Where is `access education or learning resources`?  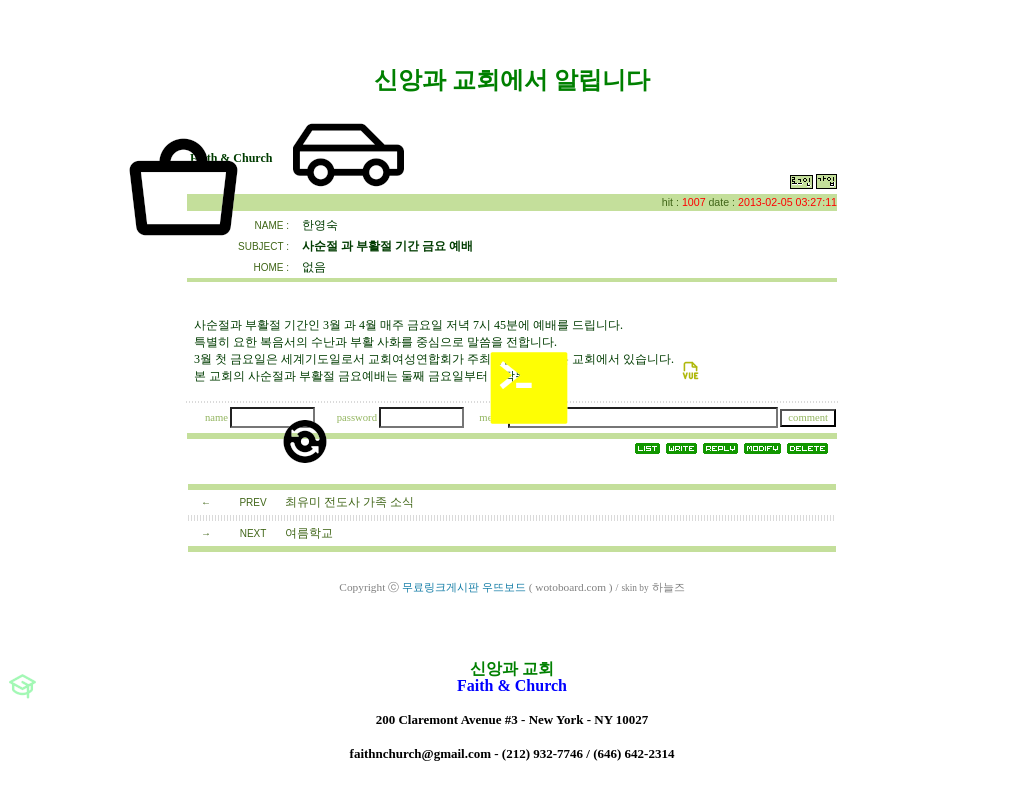
access education or learning resources is located at coordinates (22, 685).